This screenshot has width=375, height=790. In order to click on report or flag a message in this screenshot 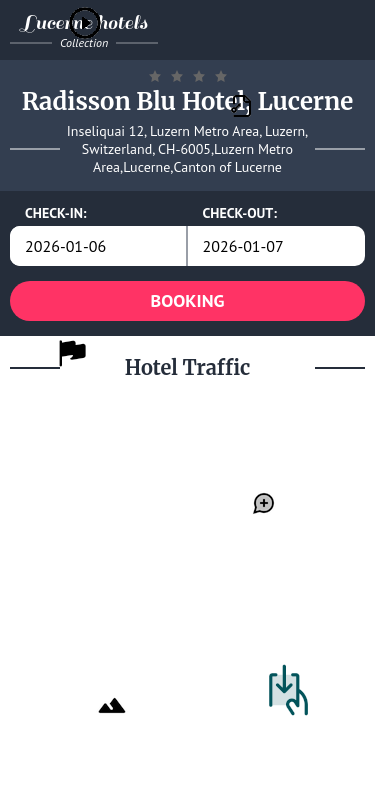, I will do `click(72, 354)`.